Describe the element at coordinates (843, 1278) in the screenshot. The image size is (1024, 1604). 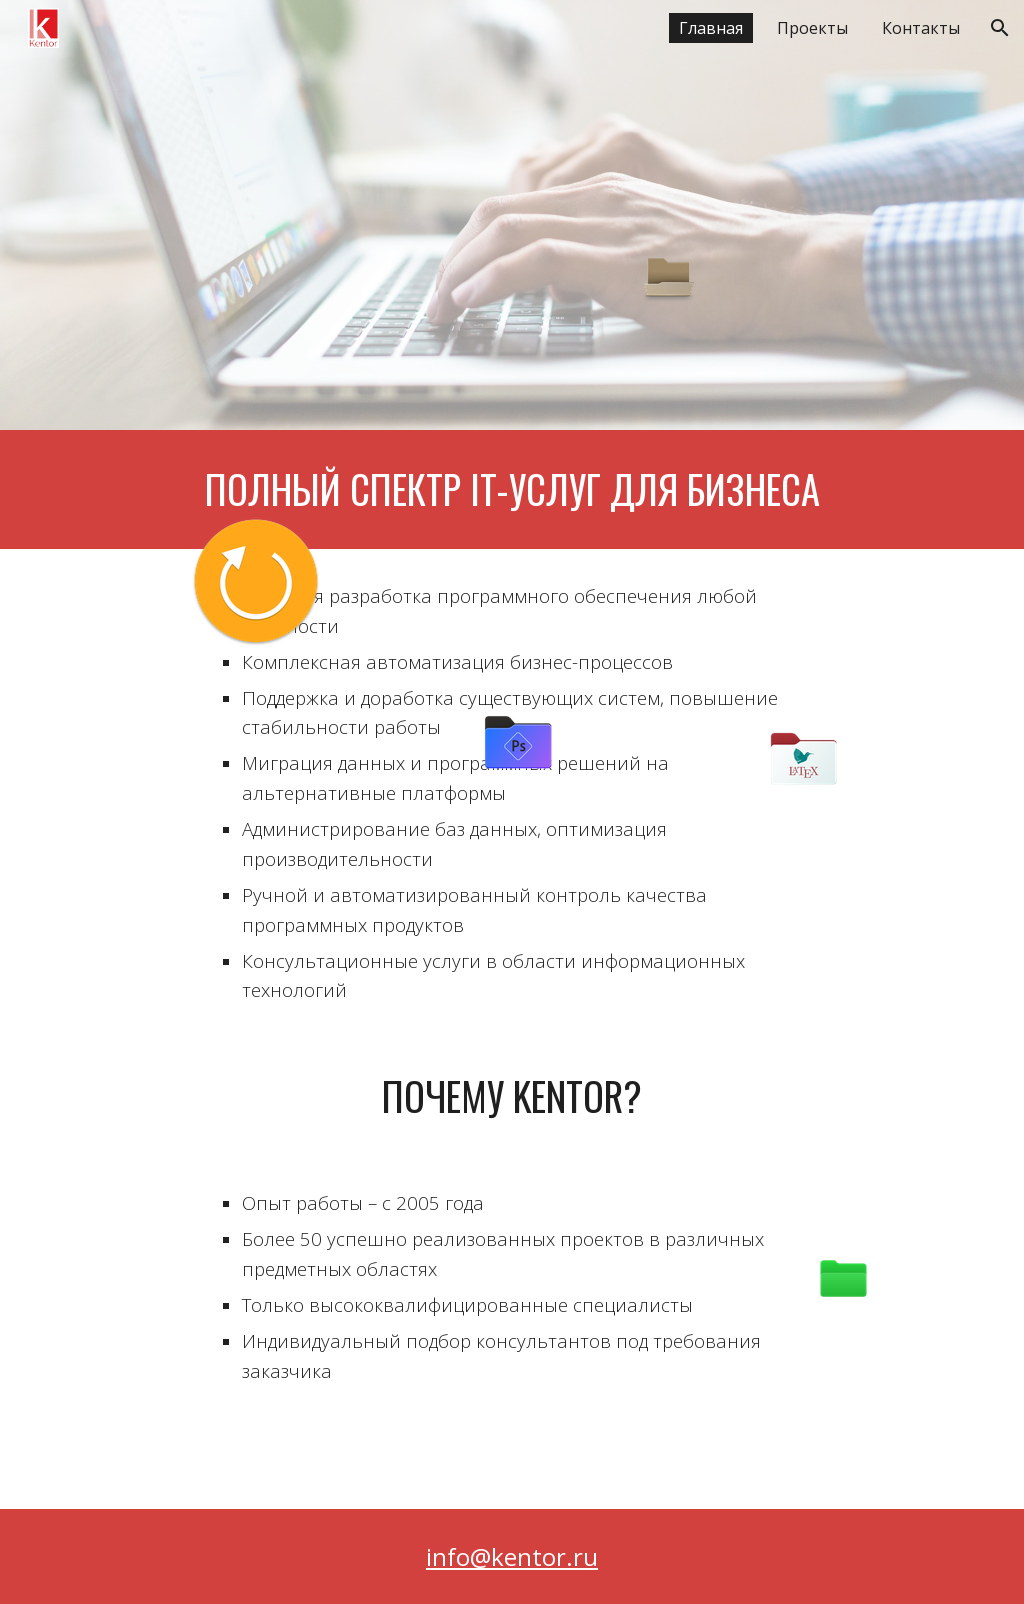
I see `open folder containing files` at that location.